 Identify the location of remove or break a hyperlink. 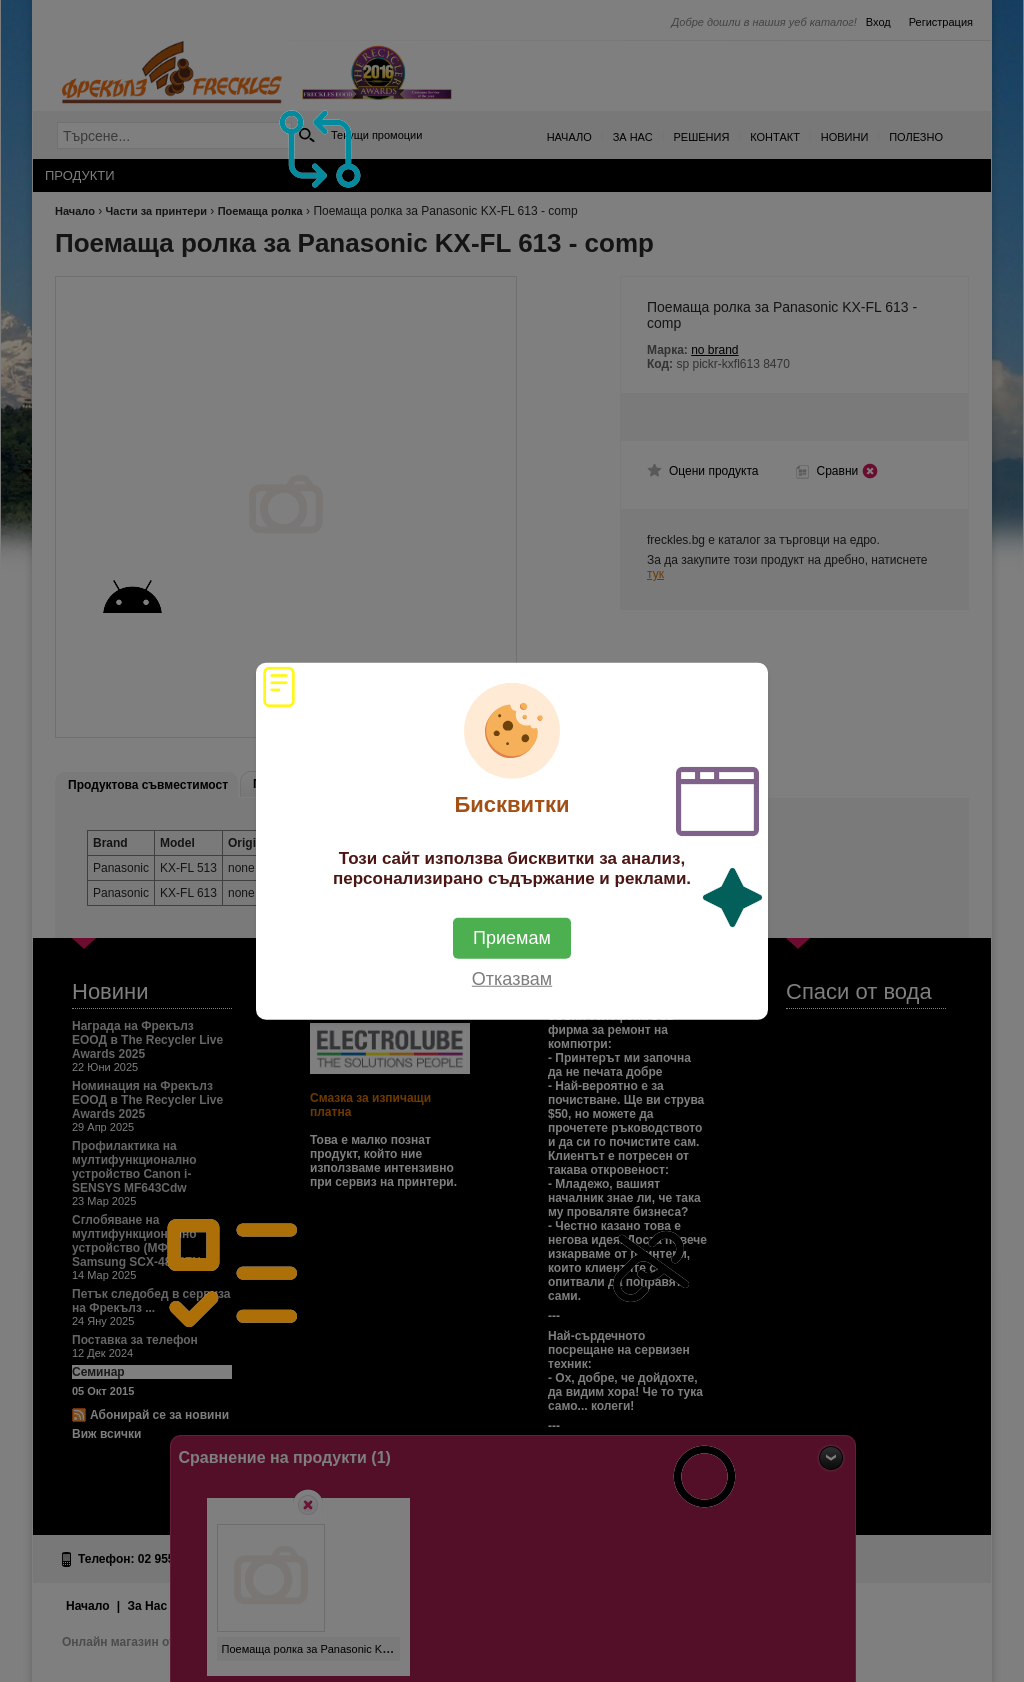
(648, 1266).